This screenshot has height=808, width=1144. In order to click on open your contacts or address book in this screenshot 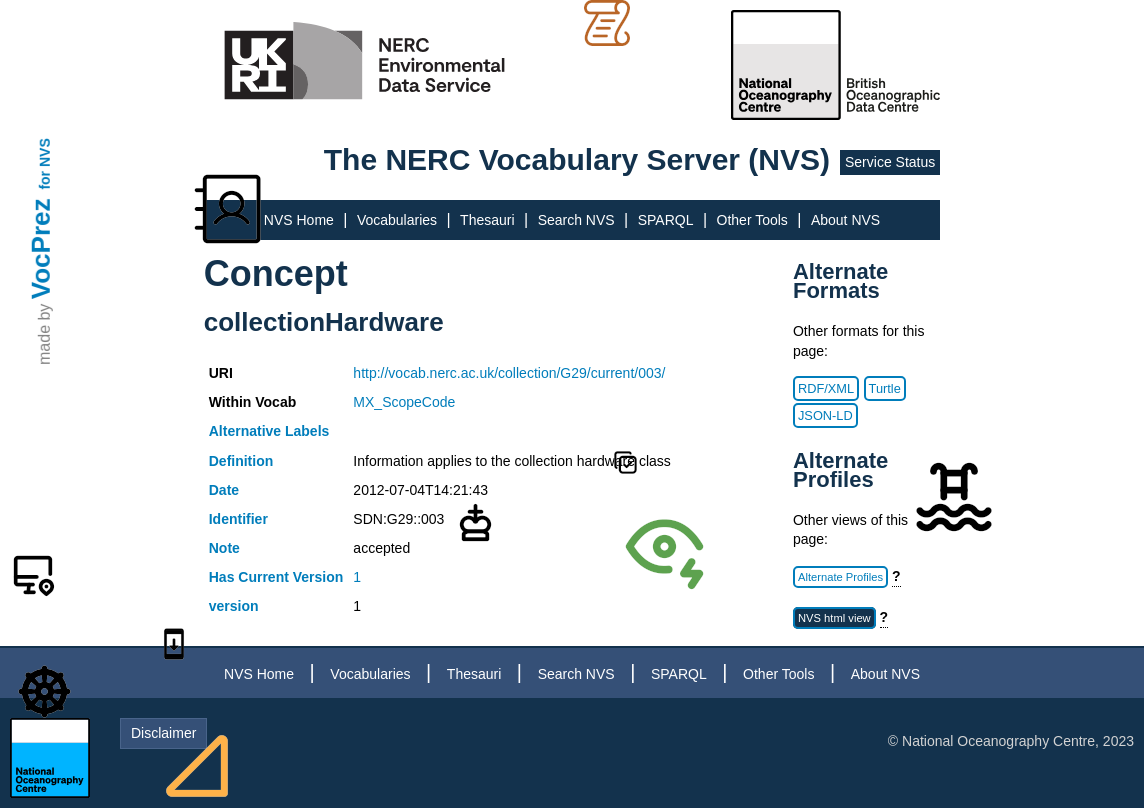, I will do `click(229, 209)`.